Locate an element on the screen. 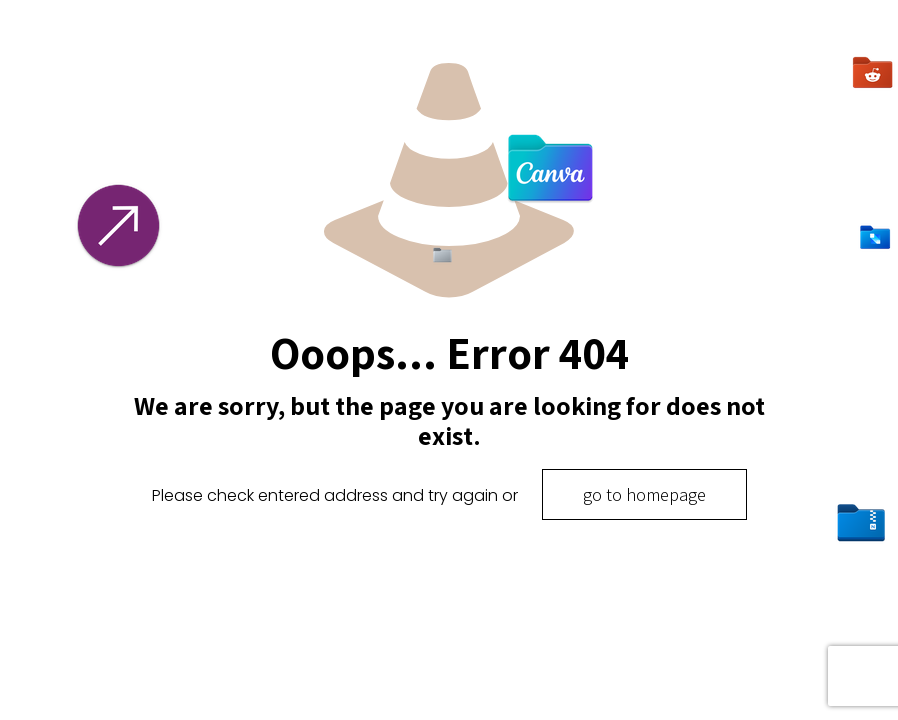 Image resolution: width=898 pixels, height=720 pixels. open folder containing Canva project files is located at coordinates (550, 170).